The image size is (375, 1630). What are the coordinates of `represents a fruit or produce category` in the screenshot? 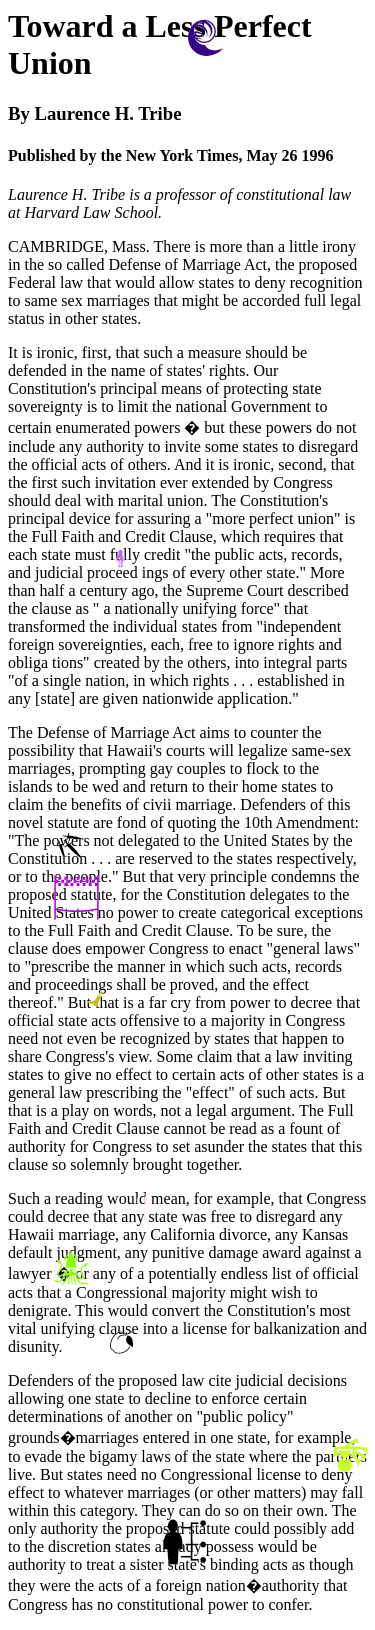 It's located at (121, 1342).